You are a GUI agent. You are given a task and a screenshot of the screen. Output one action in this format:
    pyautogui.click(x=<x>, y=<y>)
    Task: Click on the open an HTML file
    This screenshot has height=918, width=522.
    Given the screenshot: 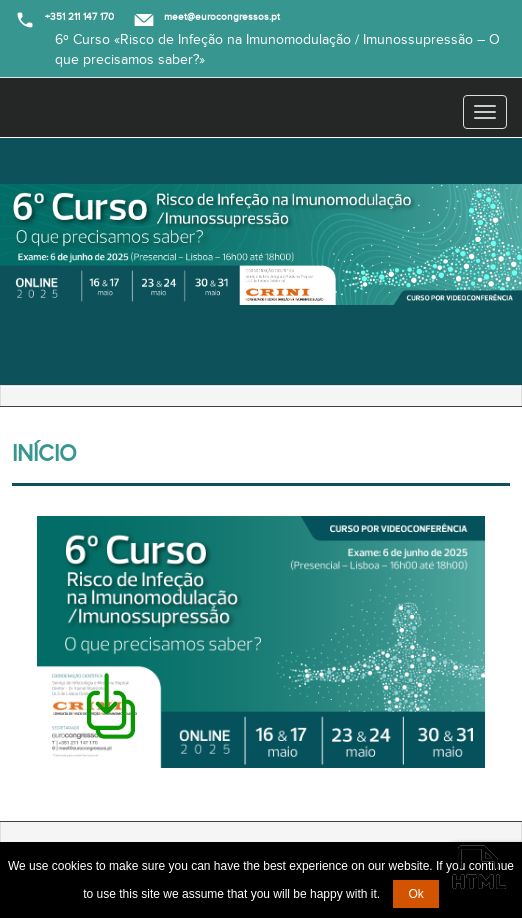 What is the action you would take?
    pyautogui.click(x=478, y=869)
    